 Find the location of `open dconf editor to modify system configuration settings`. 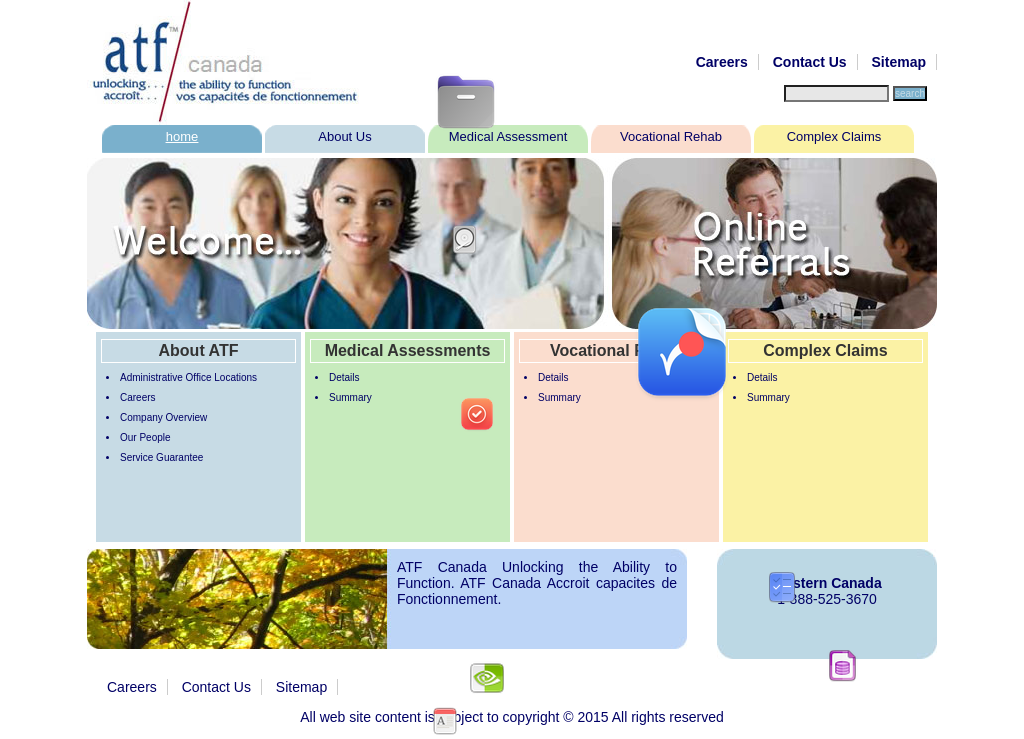

open dconf editor to modify system configuration settings is located at coordinates (477, 414).